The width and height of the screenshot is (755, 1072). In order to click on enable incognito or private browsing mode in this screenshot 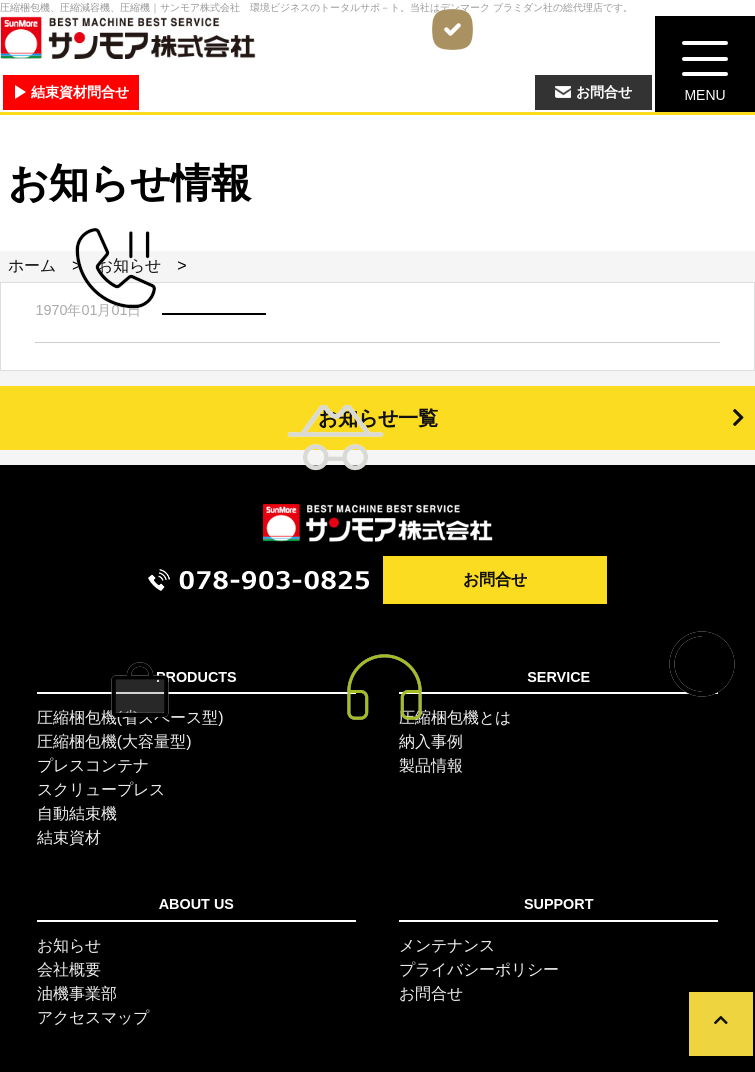, I will do `click(335, 437)`.